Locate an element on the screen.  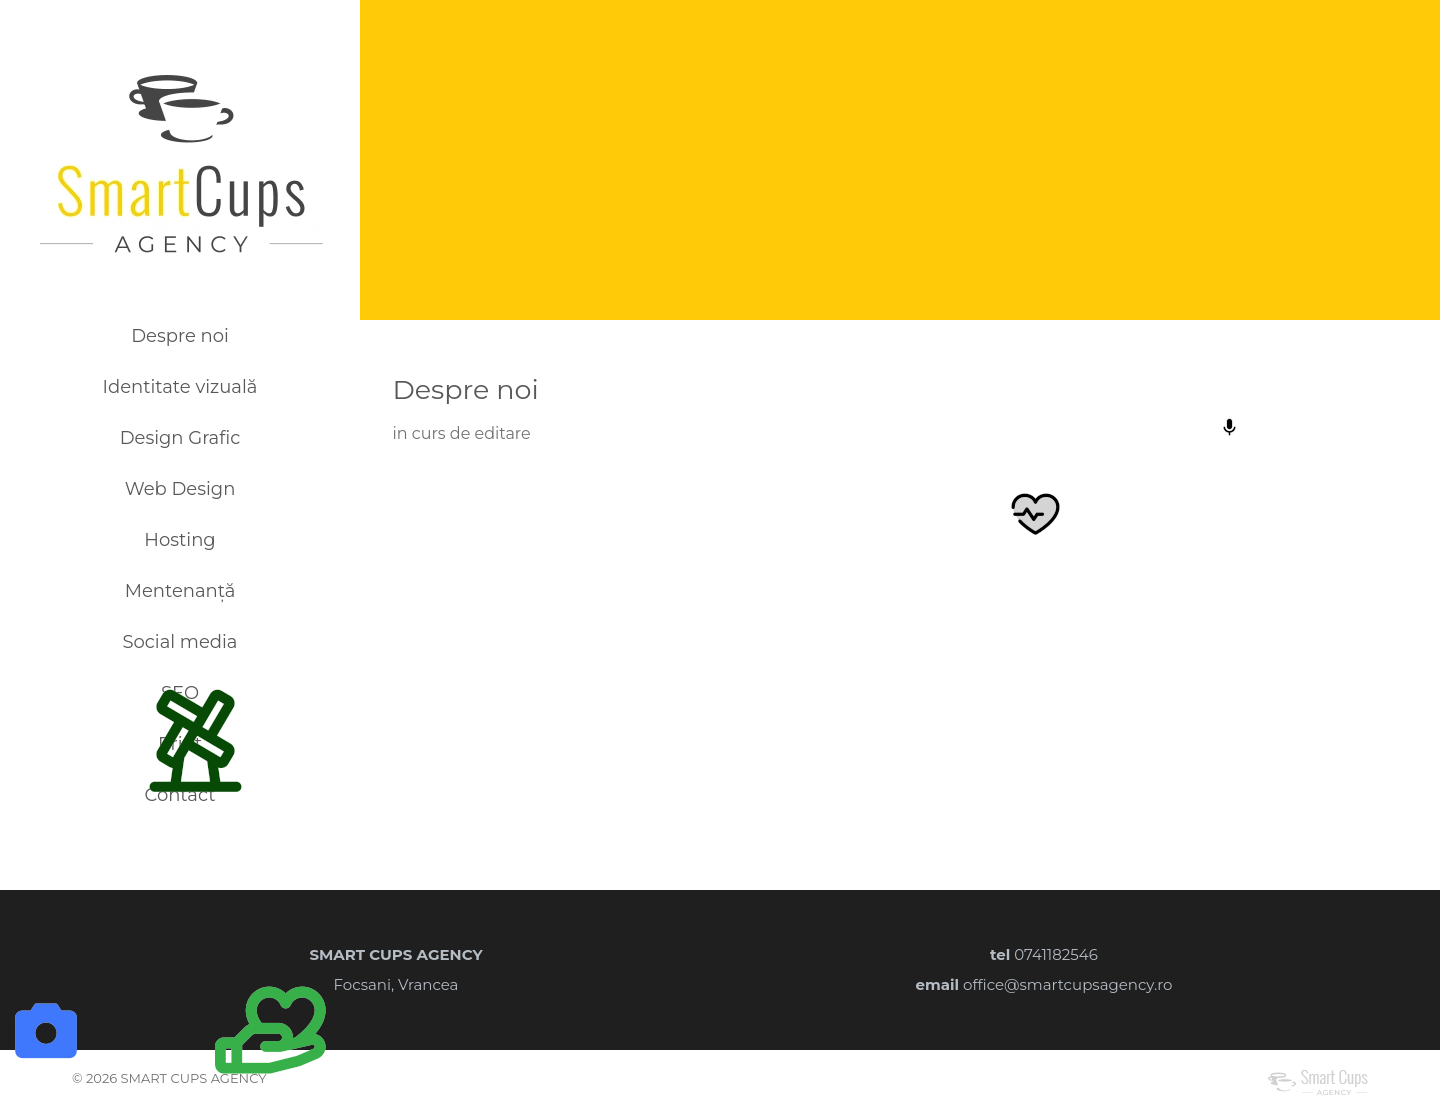
take a photo is located at coordinates (46, 1032).